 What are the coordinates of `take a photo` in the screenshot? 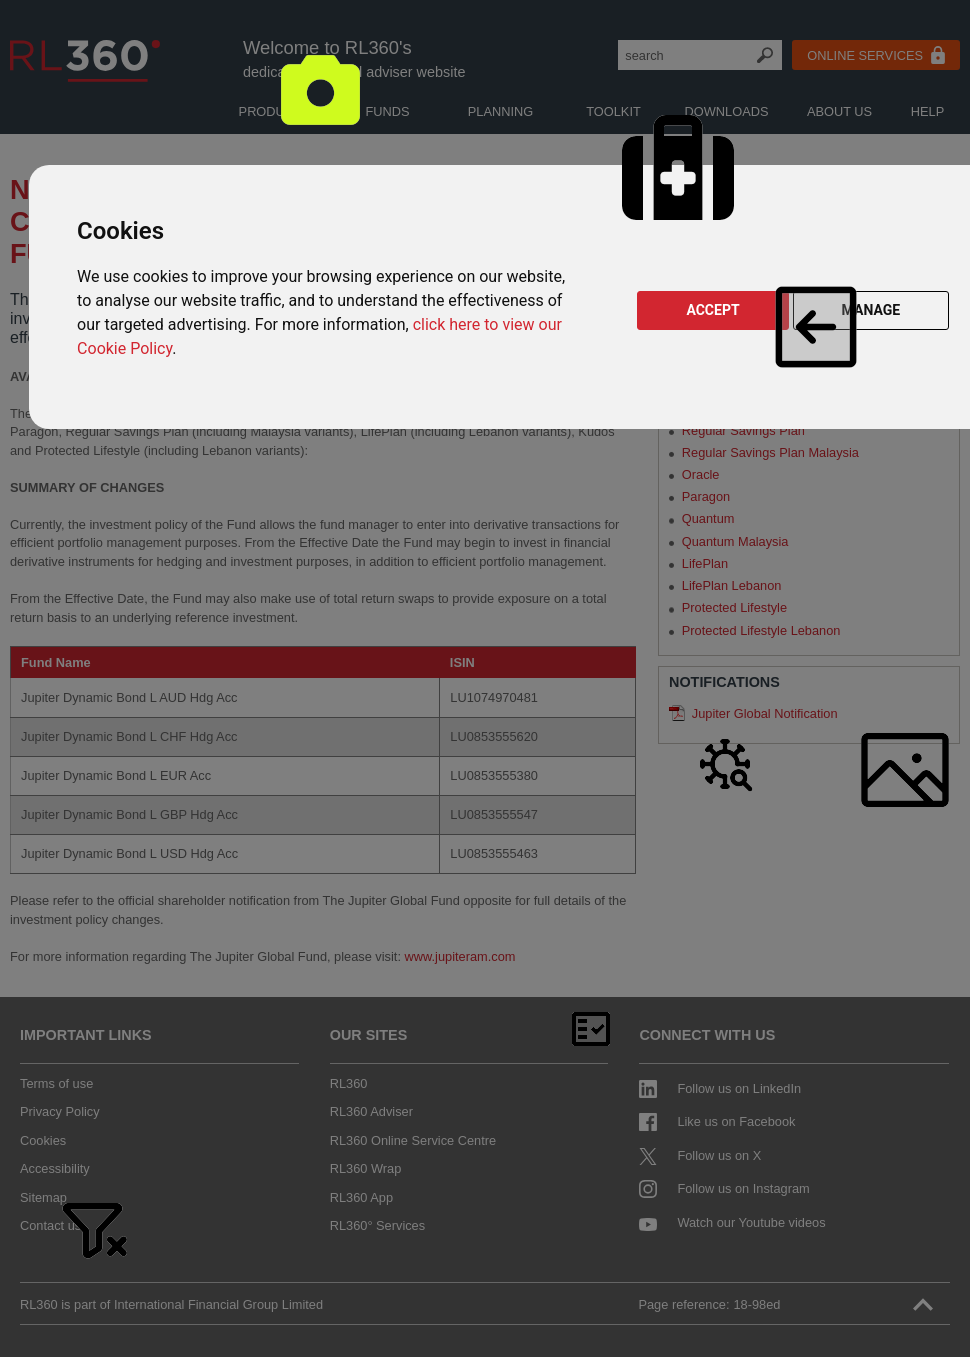 It's located at (320, 91).